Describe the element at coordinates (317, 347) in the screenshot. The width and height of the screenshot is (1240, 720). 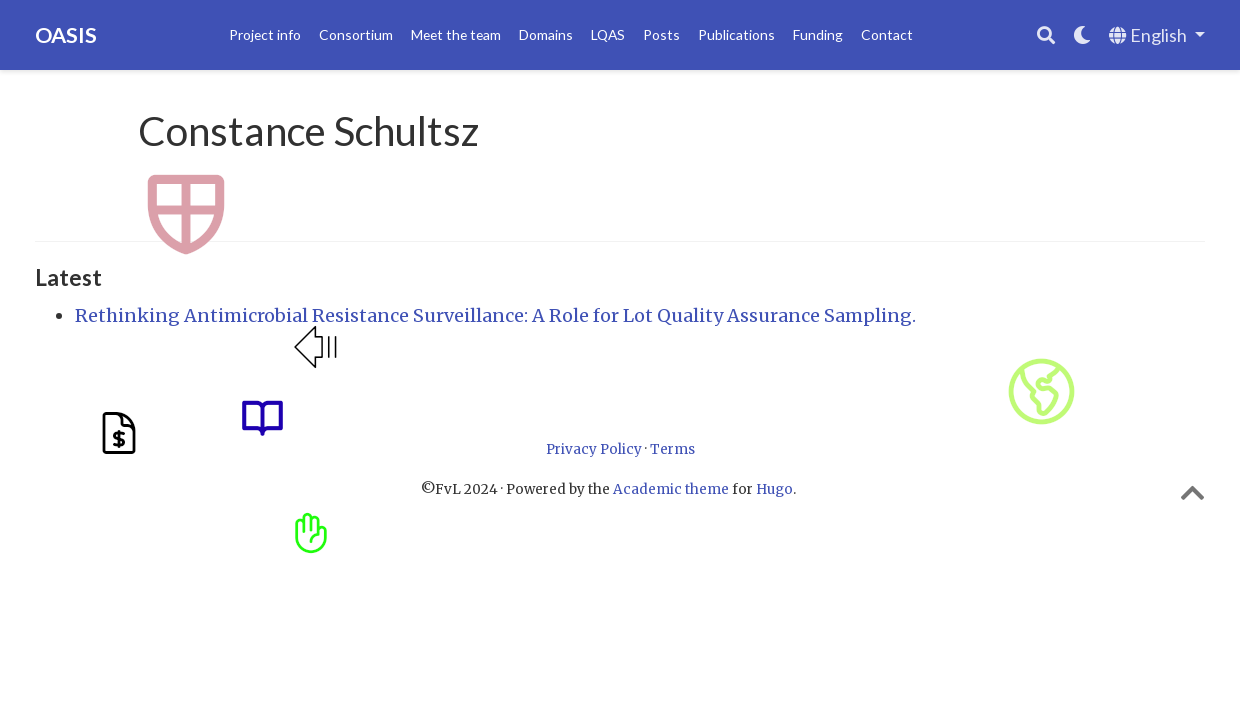
I see `skip to previous track or beginning` at that location.